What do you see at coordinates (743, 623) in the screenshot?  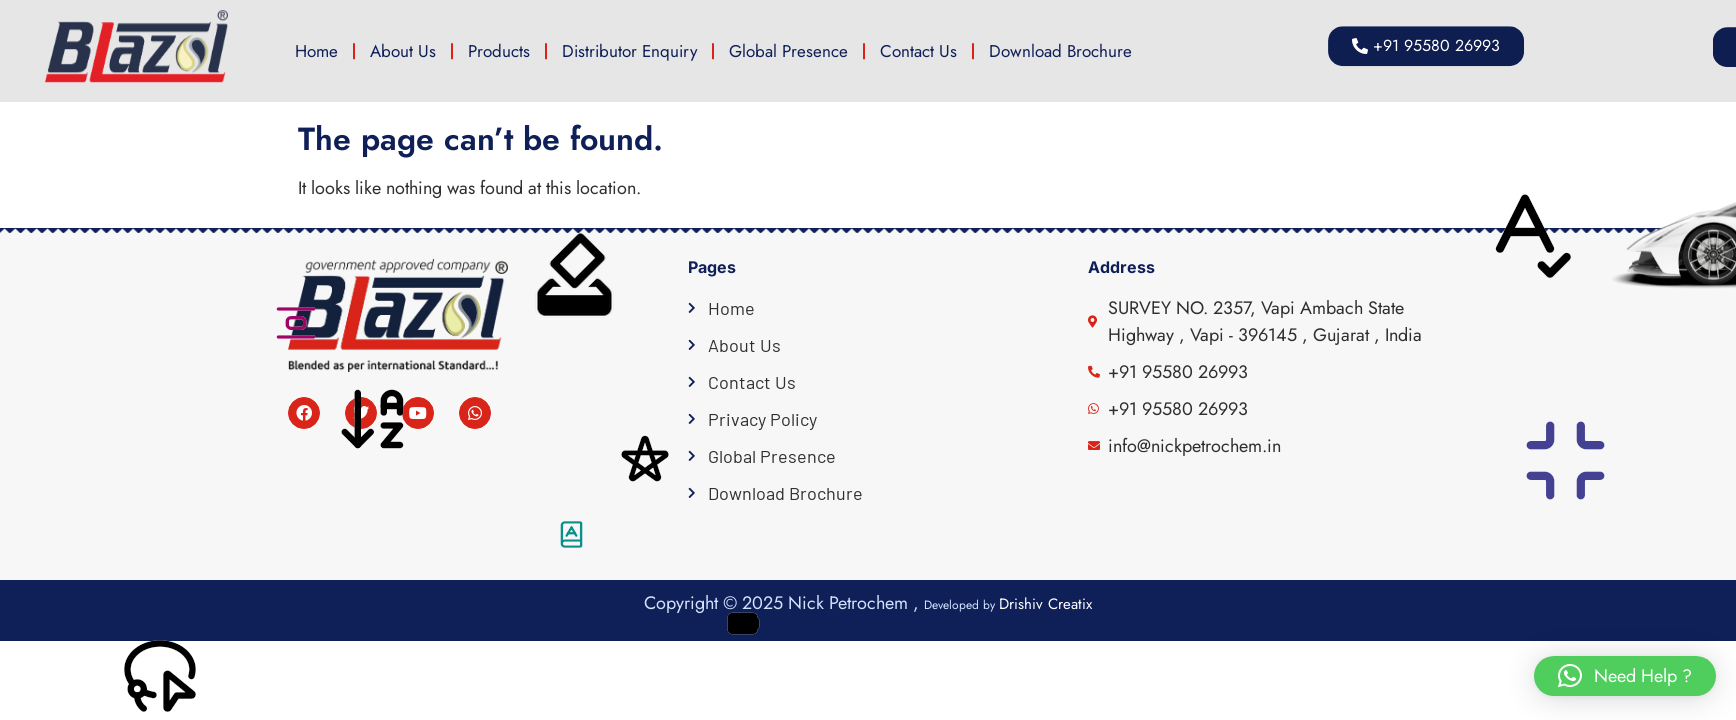 I see `indicates current battery level` at bounding box center [743, 623].